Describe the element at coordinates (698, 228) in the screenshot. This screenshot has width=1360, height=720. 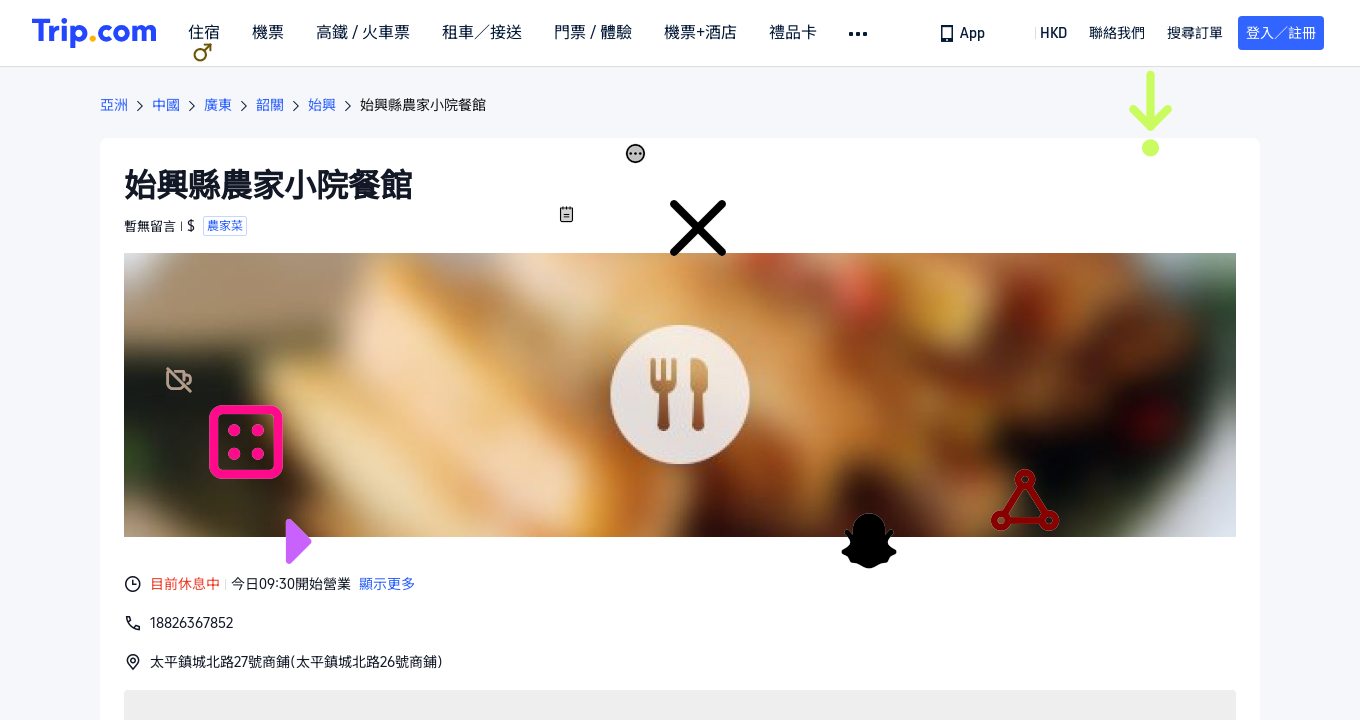
I see `close the current window or dialog` at that location.